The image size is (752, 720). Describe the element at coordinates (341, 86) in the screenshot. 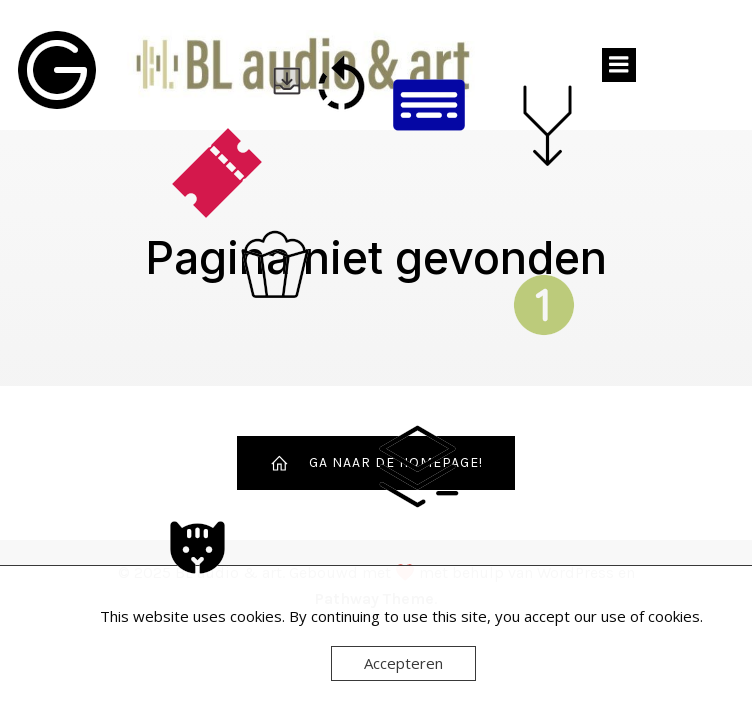

I see `rotate image counterclockwise` at that location.